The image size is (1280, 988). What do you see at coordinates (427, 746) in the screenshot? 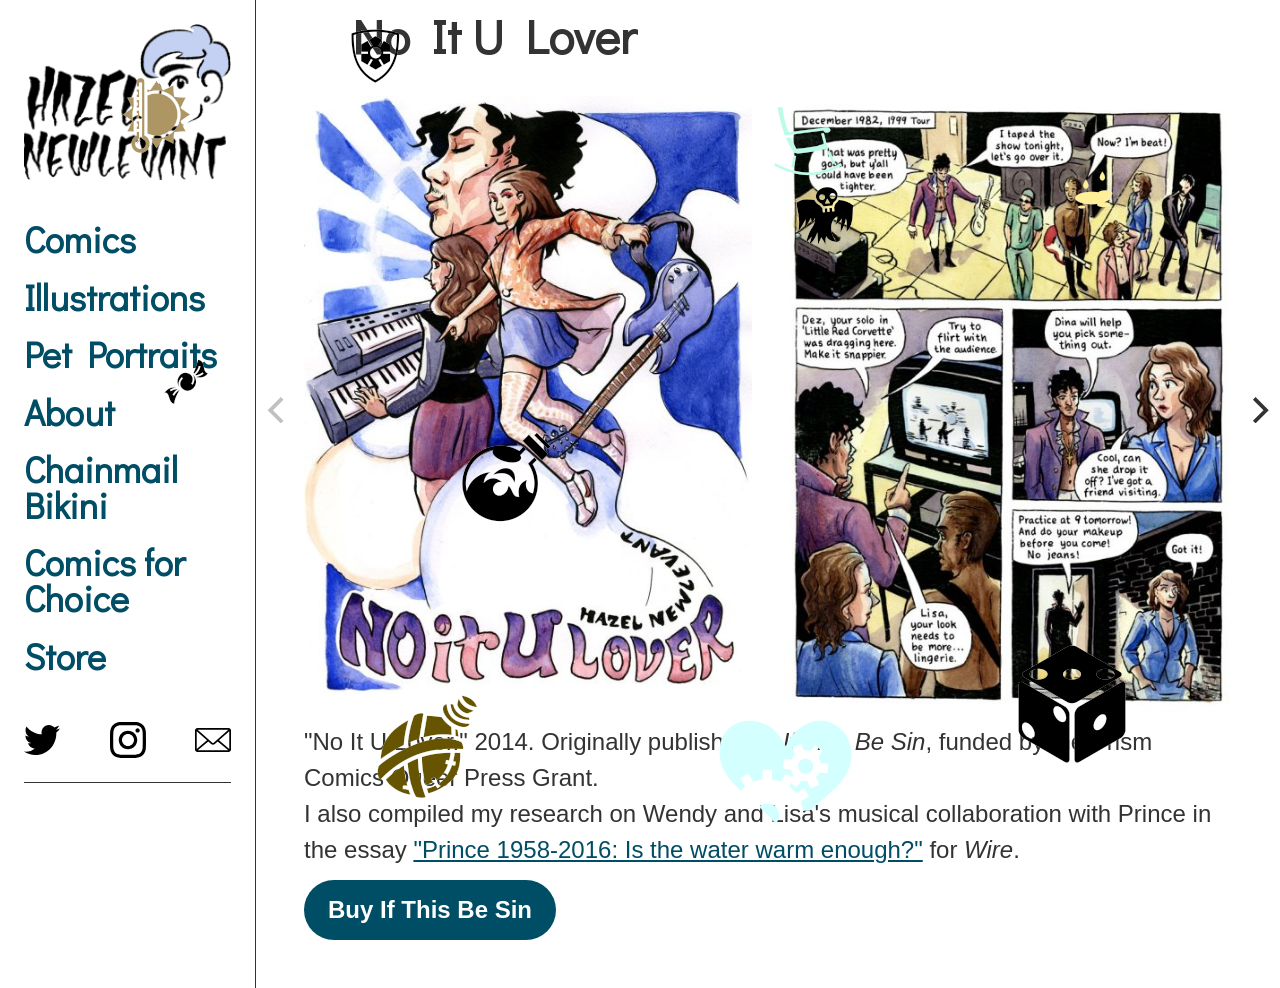
I see `use a potion or consumable item` at bounding box center [427, 746].